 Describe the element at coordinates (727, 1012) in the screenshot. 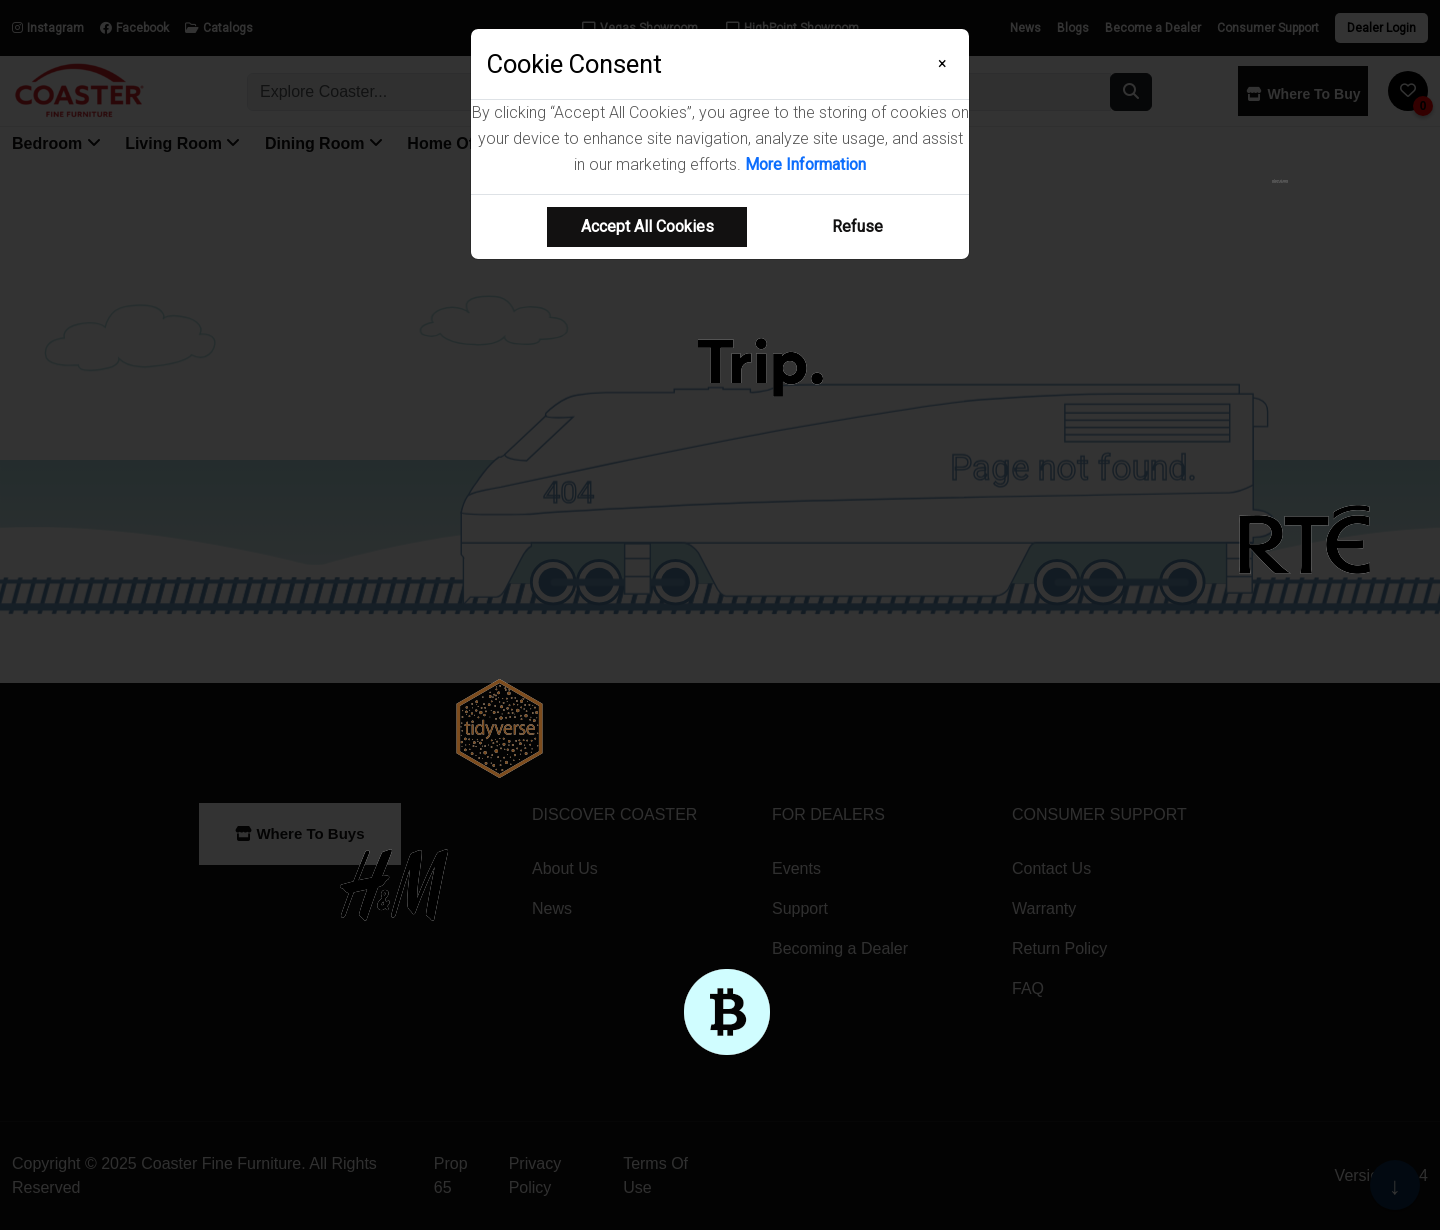

I see `bitcoin sv cryptocurrency logo` at that location.